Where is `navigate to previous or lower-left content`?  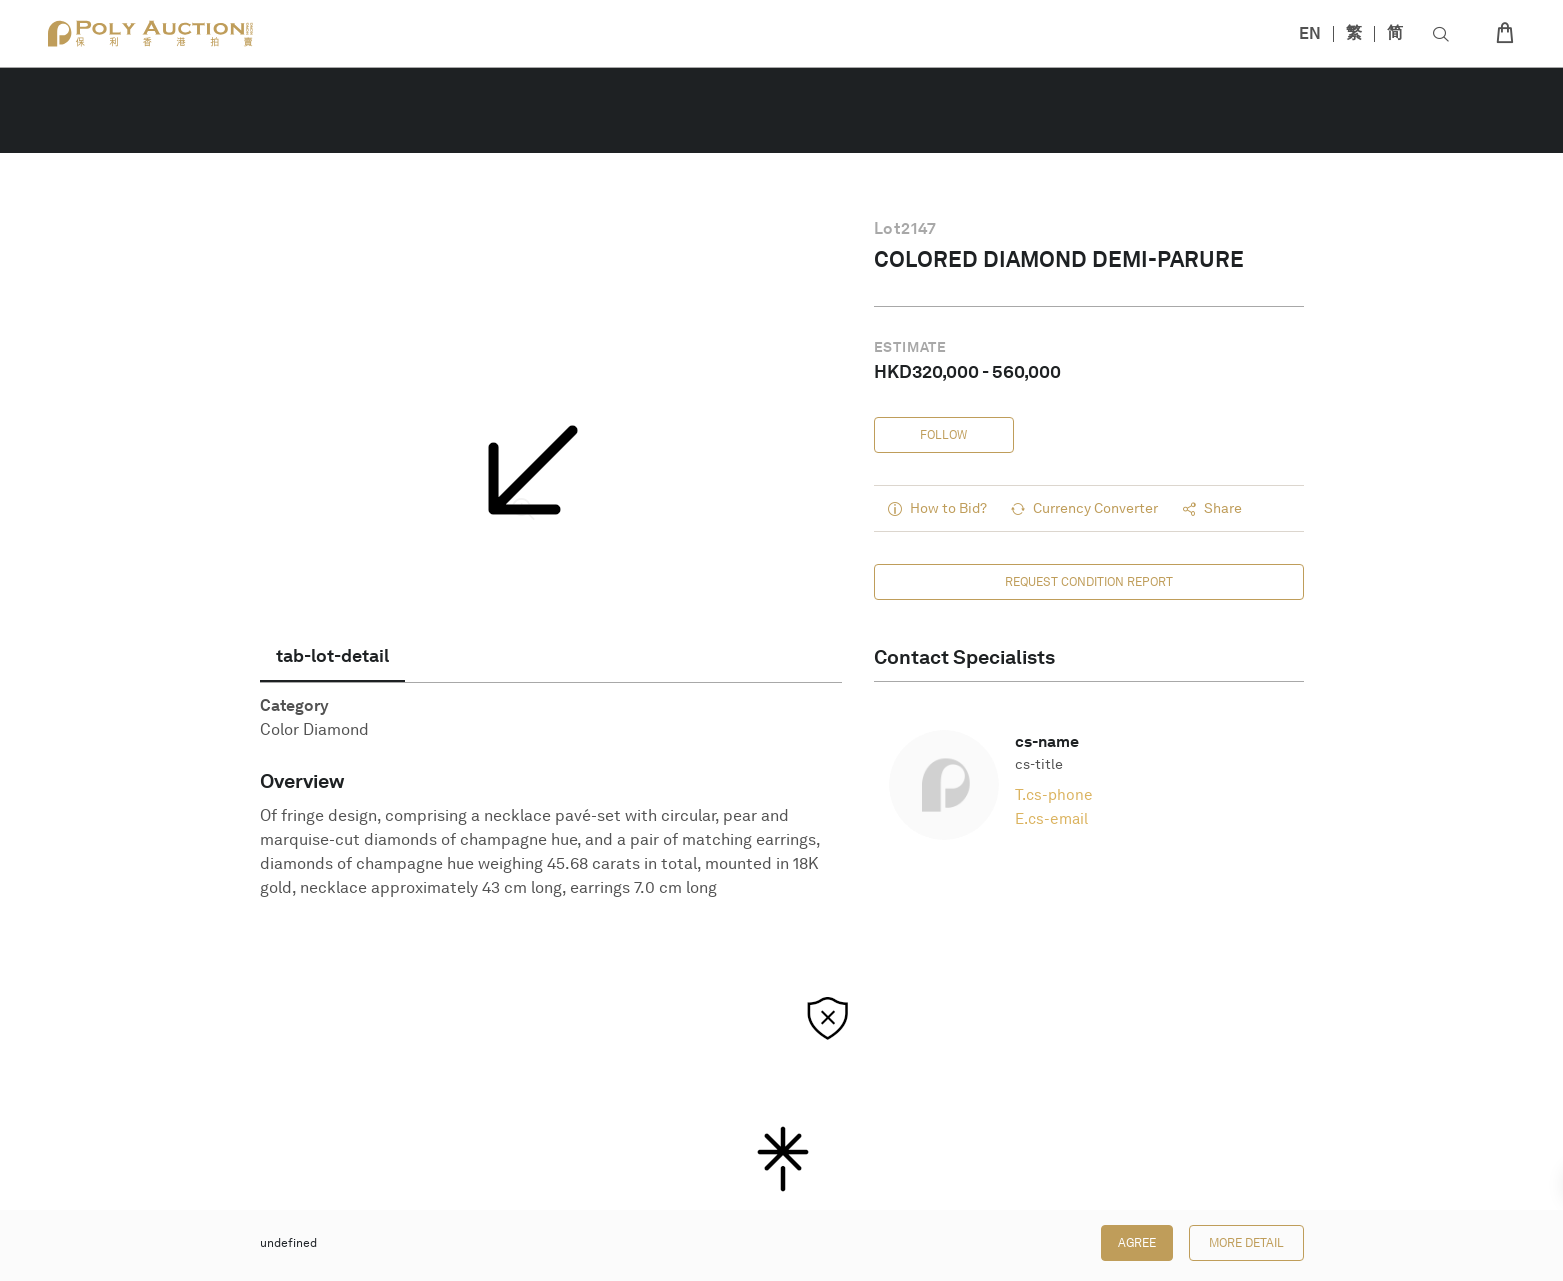 navigate to previous or lower-left content is located at coordinates (536, 466).